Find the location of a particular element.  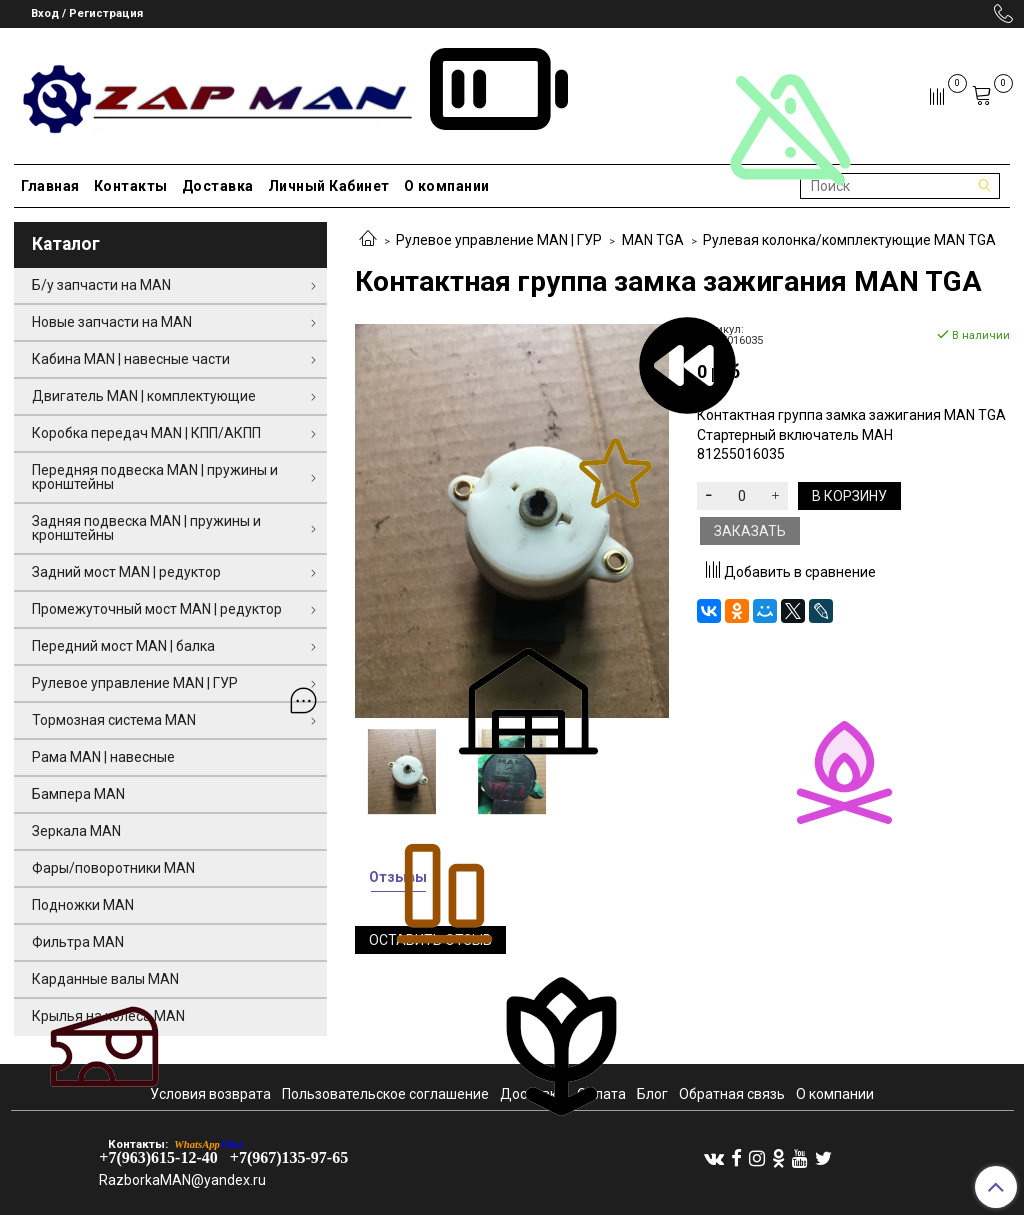

align selected objects to the bottom edge is located at coordinates (444, 895).